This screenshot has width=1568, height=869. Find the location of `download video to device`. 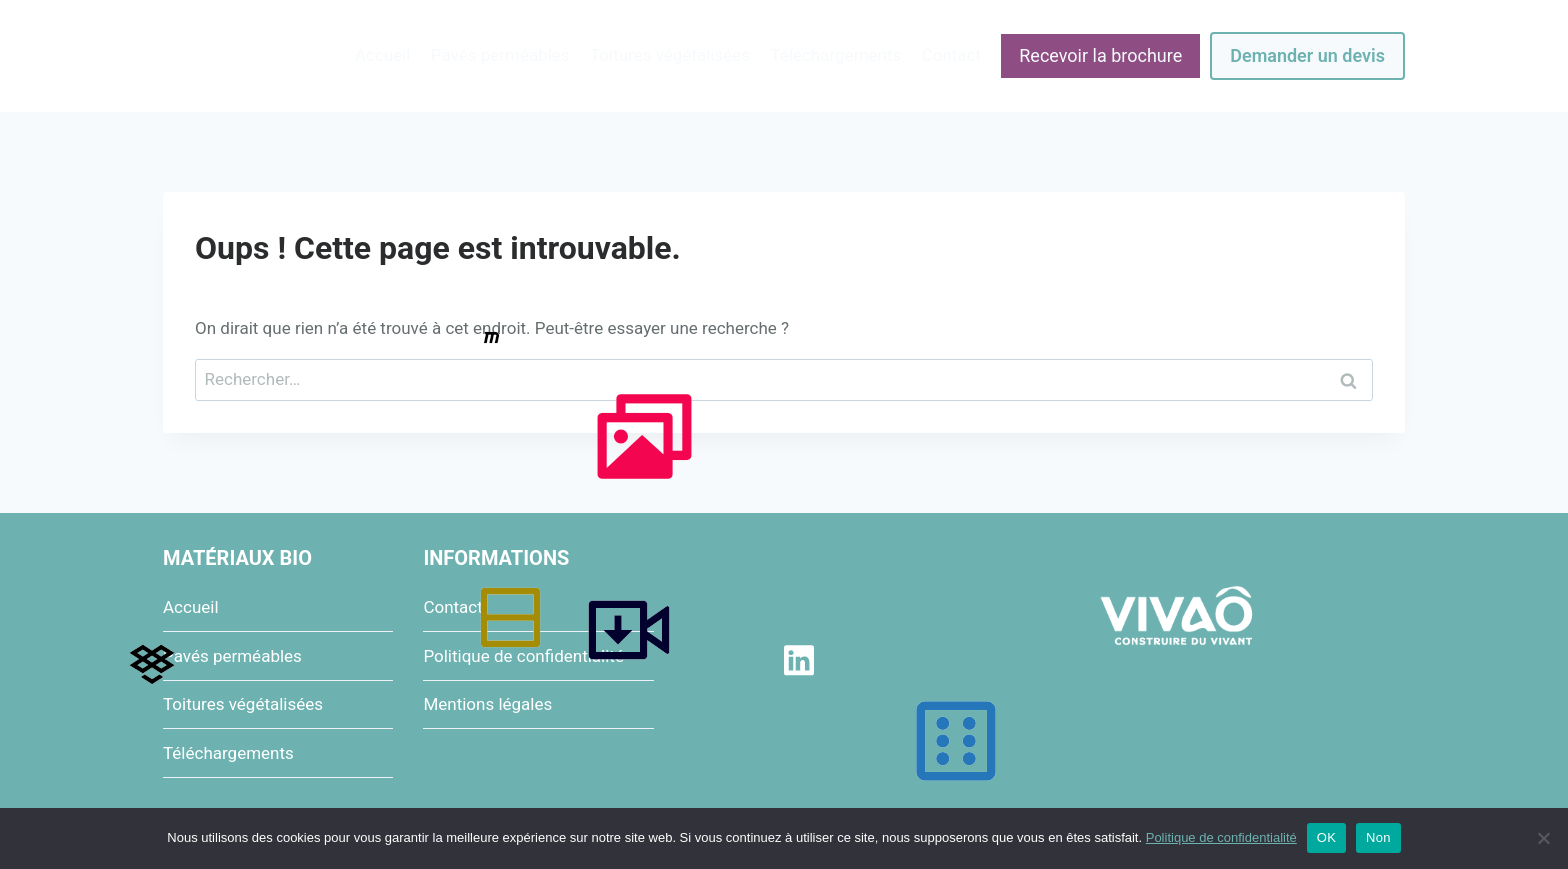

download video to device is located at coordinates (629, 630).